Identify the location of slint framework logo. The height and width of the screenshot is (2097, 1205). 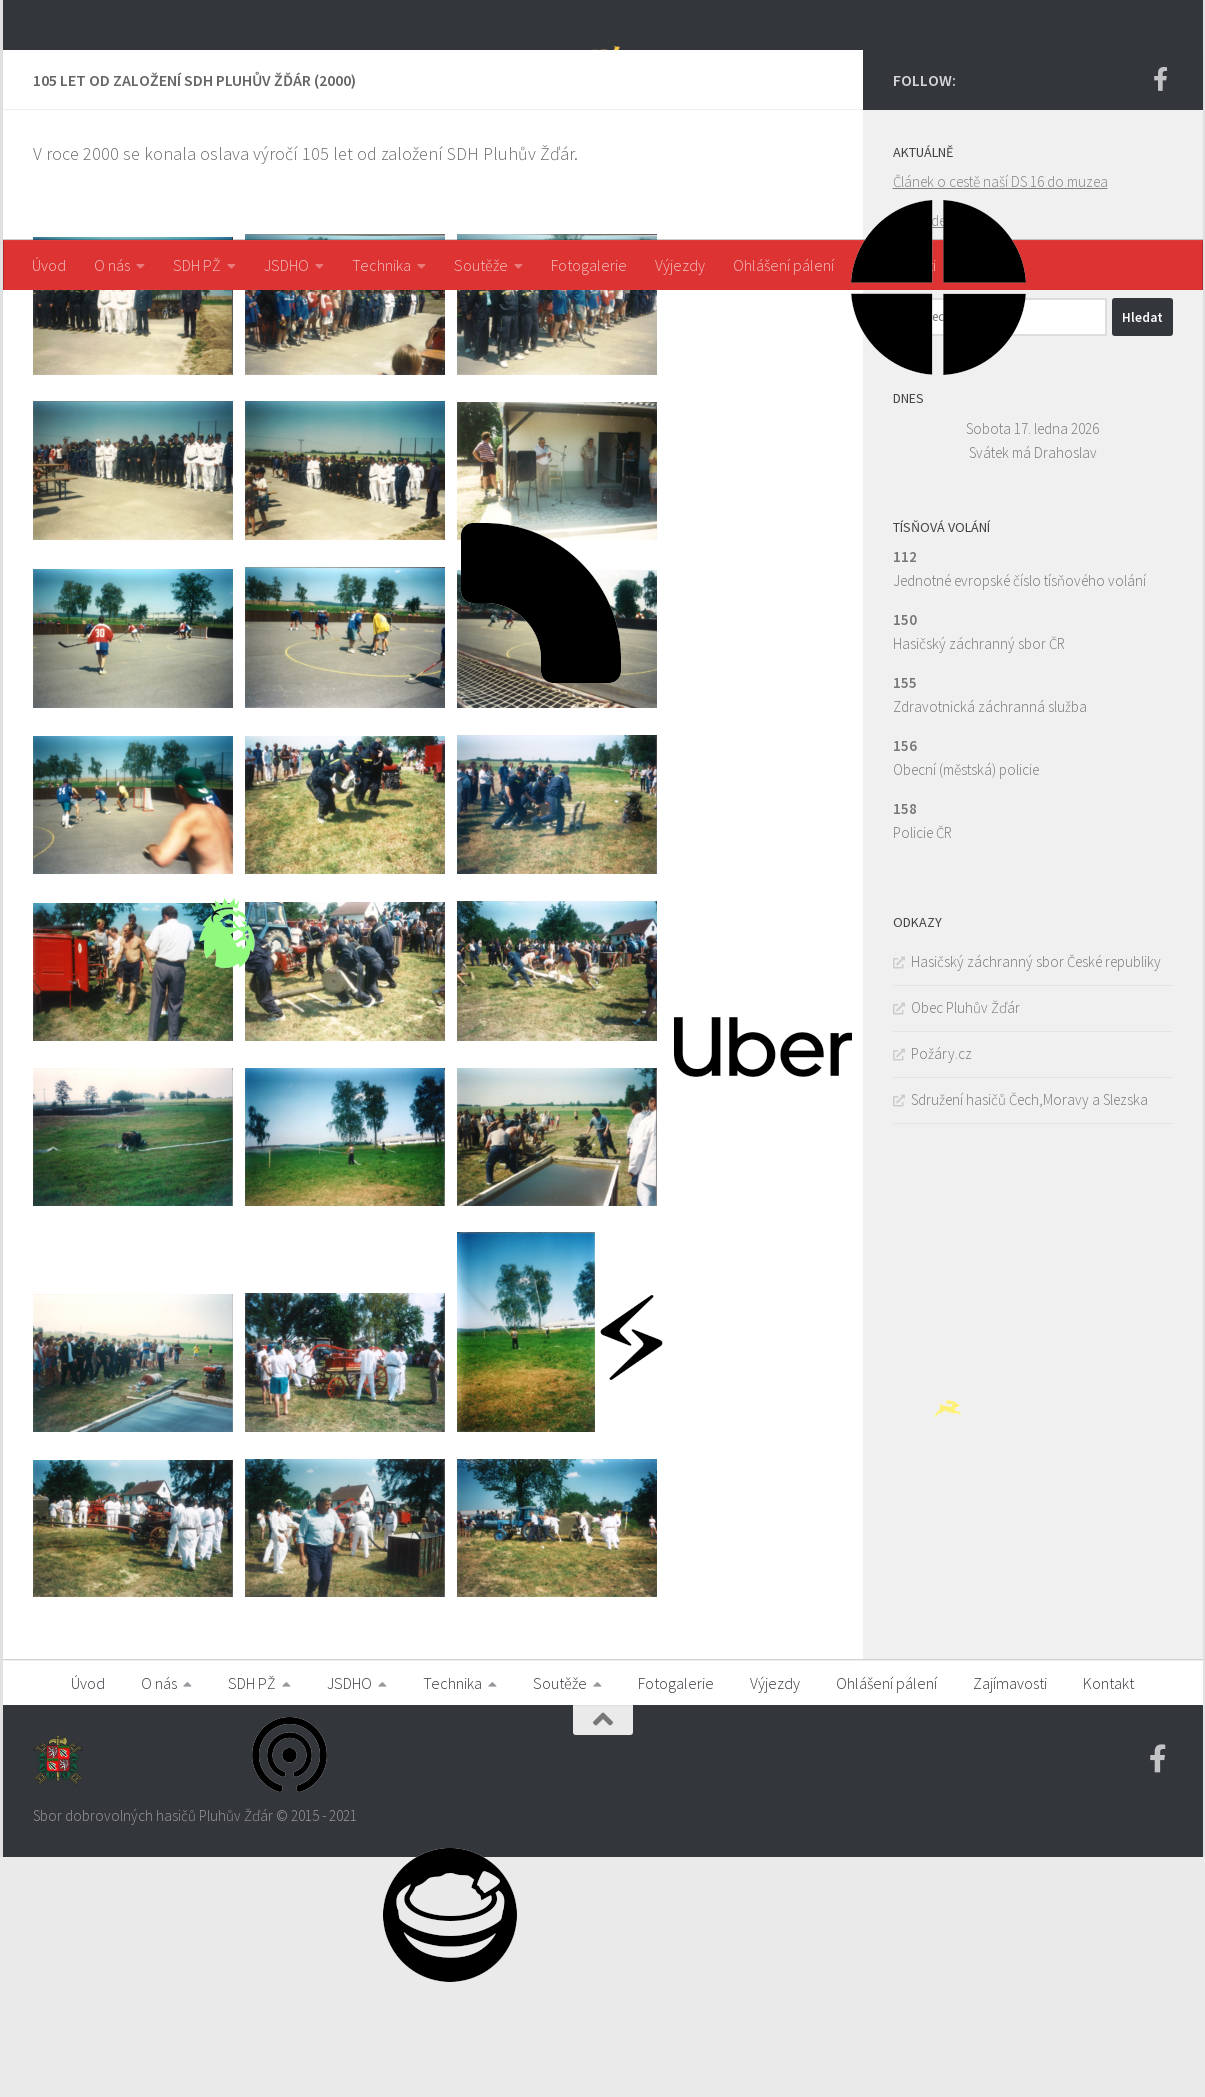
(631, 1337).